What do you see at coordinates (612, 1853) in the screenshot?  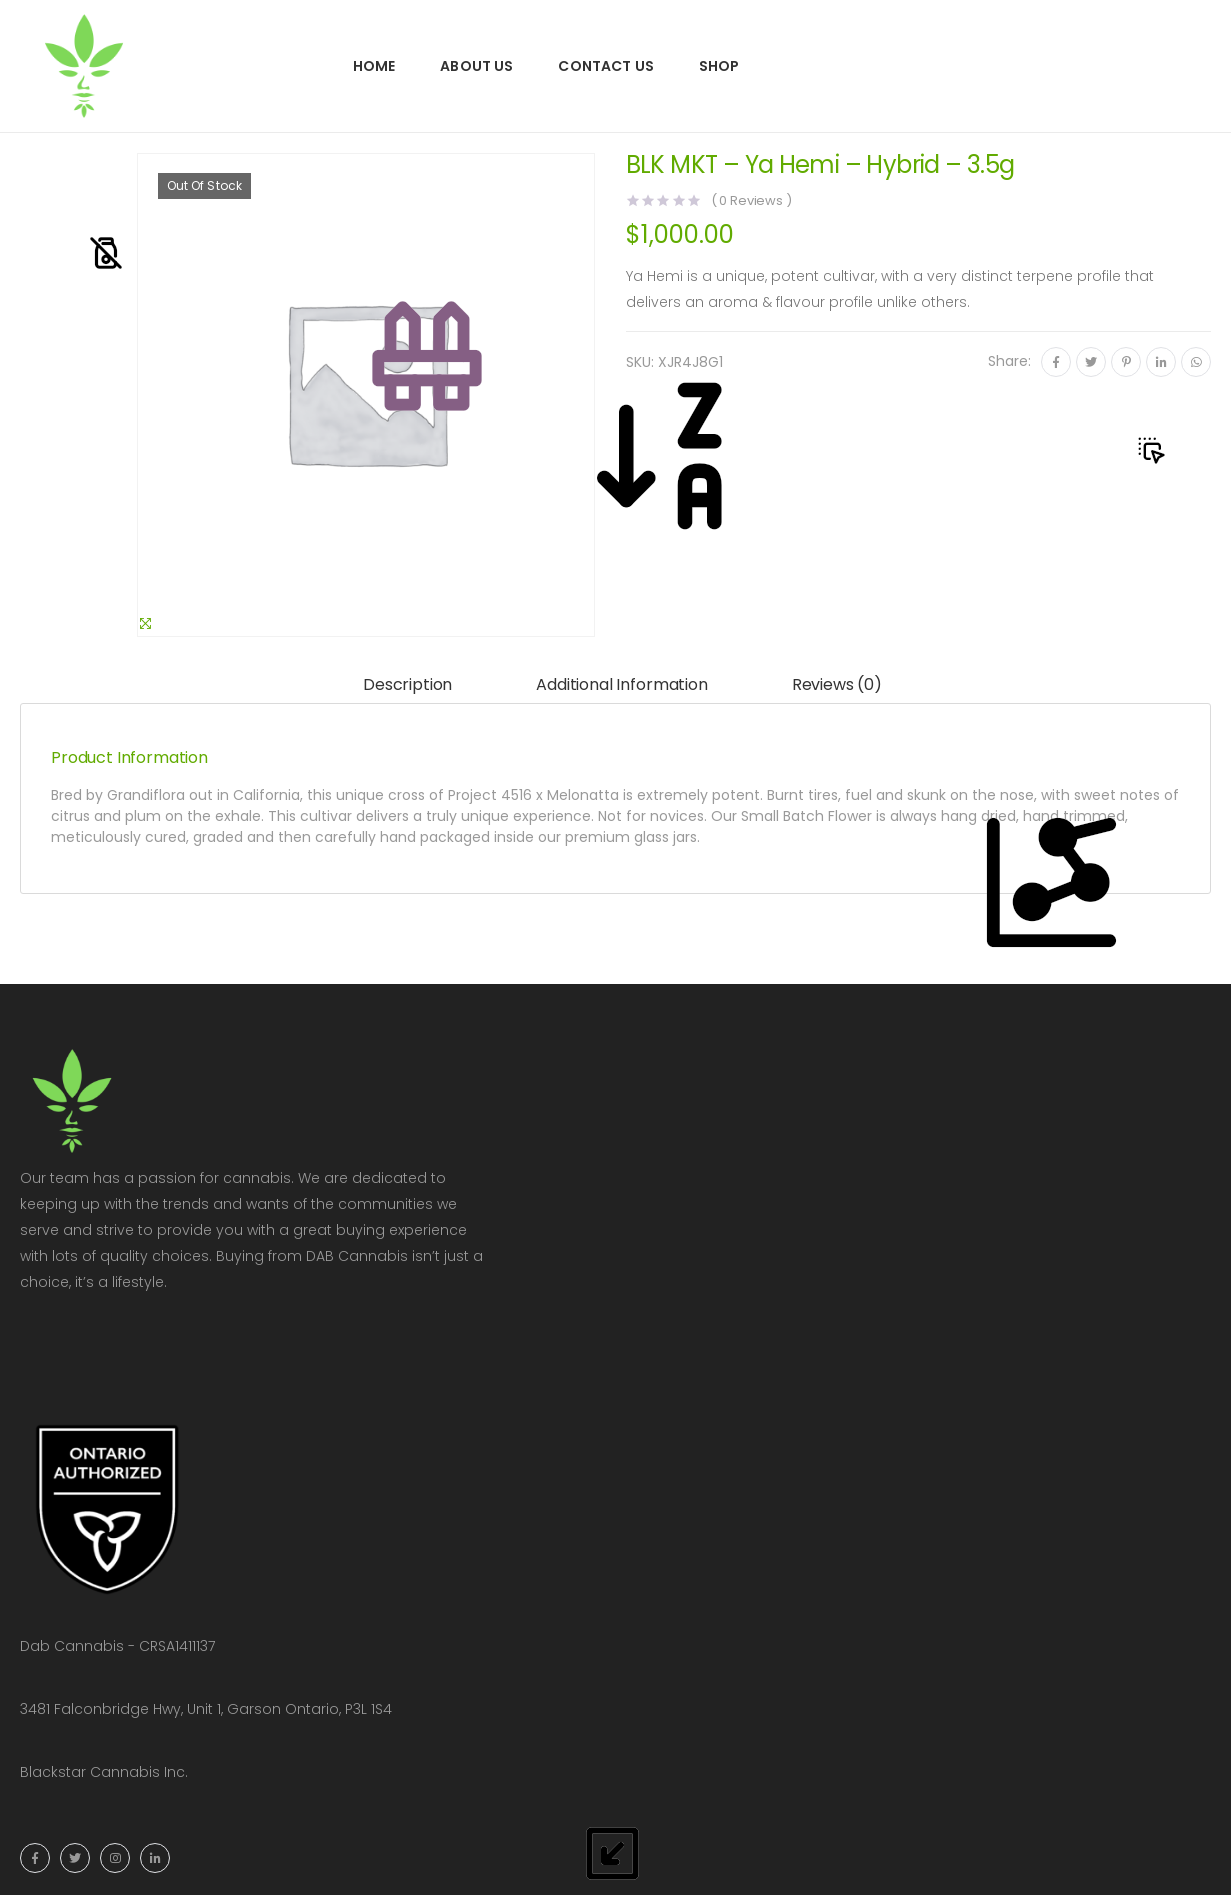 I see `navigate to bottom-left corner` at bounding box center [612, 1853].